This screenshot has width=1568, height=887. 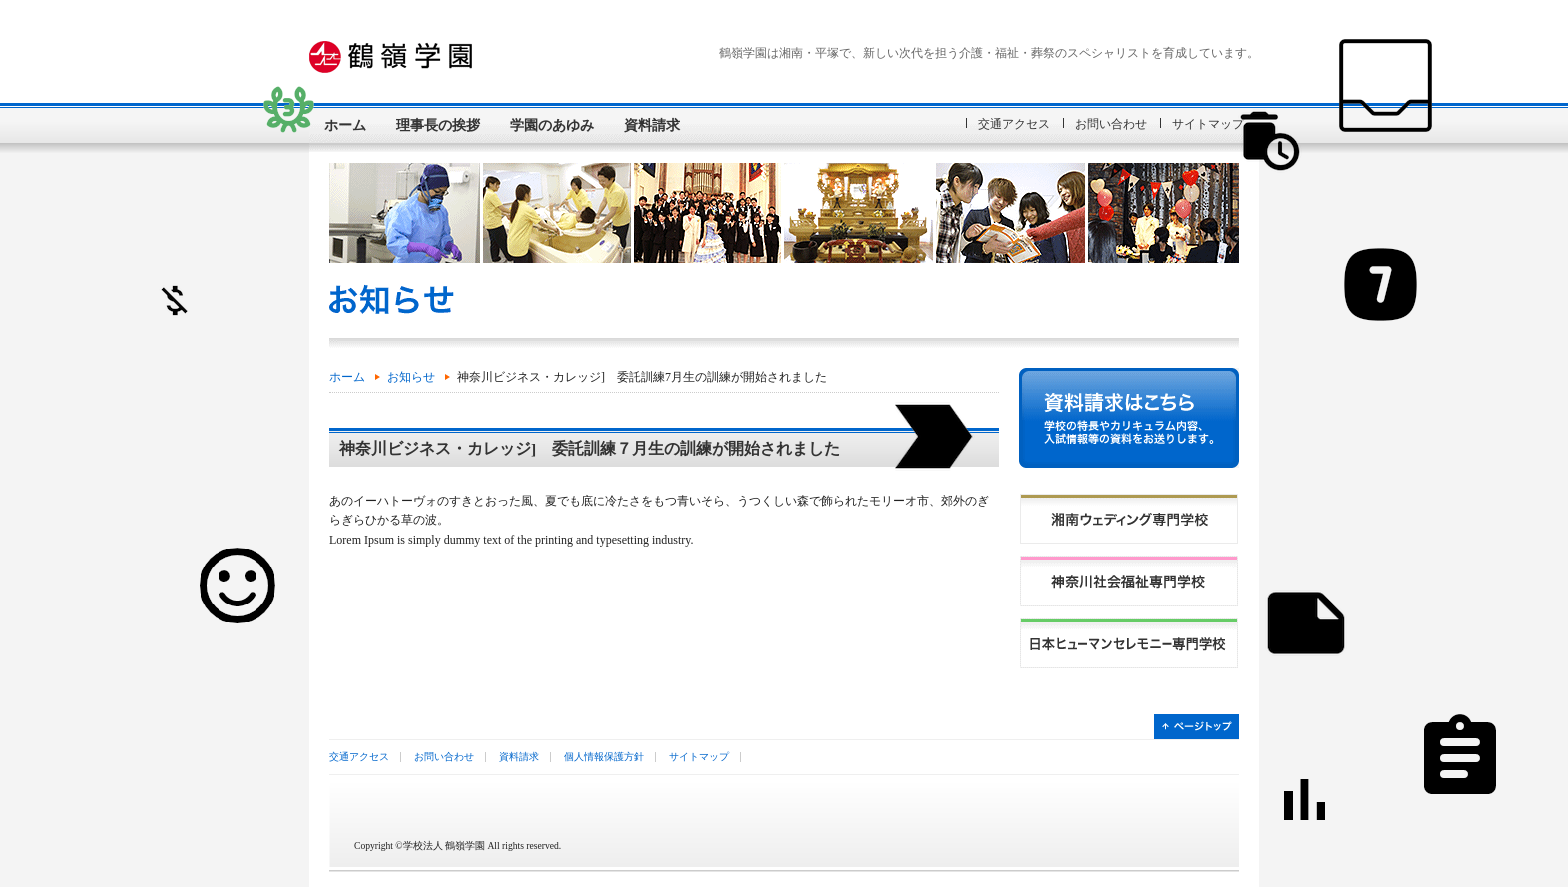 I want to click on access inbox or incoming items, so click(x=1385, y=85).